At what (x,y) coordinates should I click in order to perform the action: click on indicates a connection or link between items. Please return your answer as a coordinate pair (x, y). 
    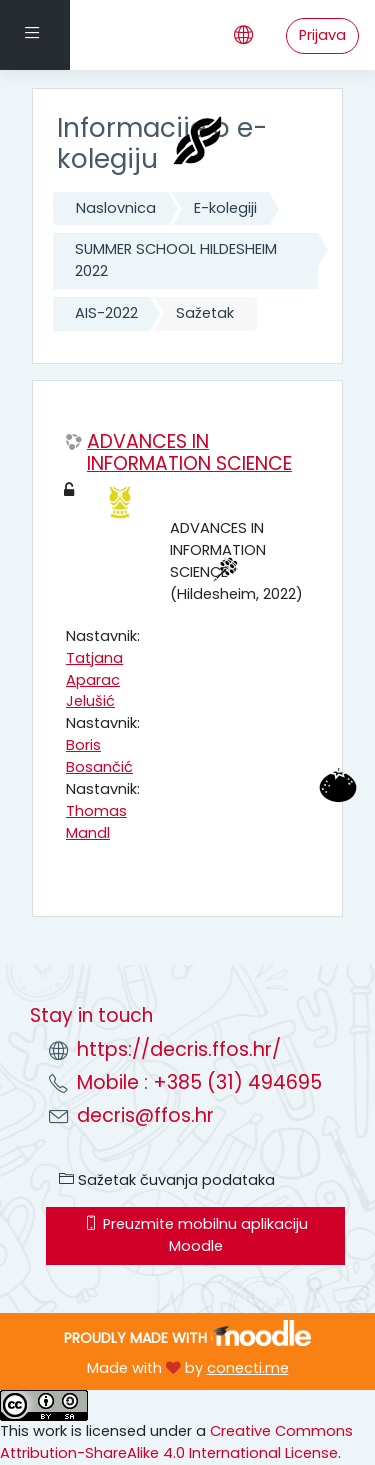
    Looking at the image, I should click on (197, 140).